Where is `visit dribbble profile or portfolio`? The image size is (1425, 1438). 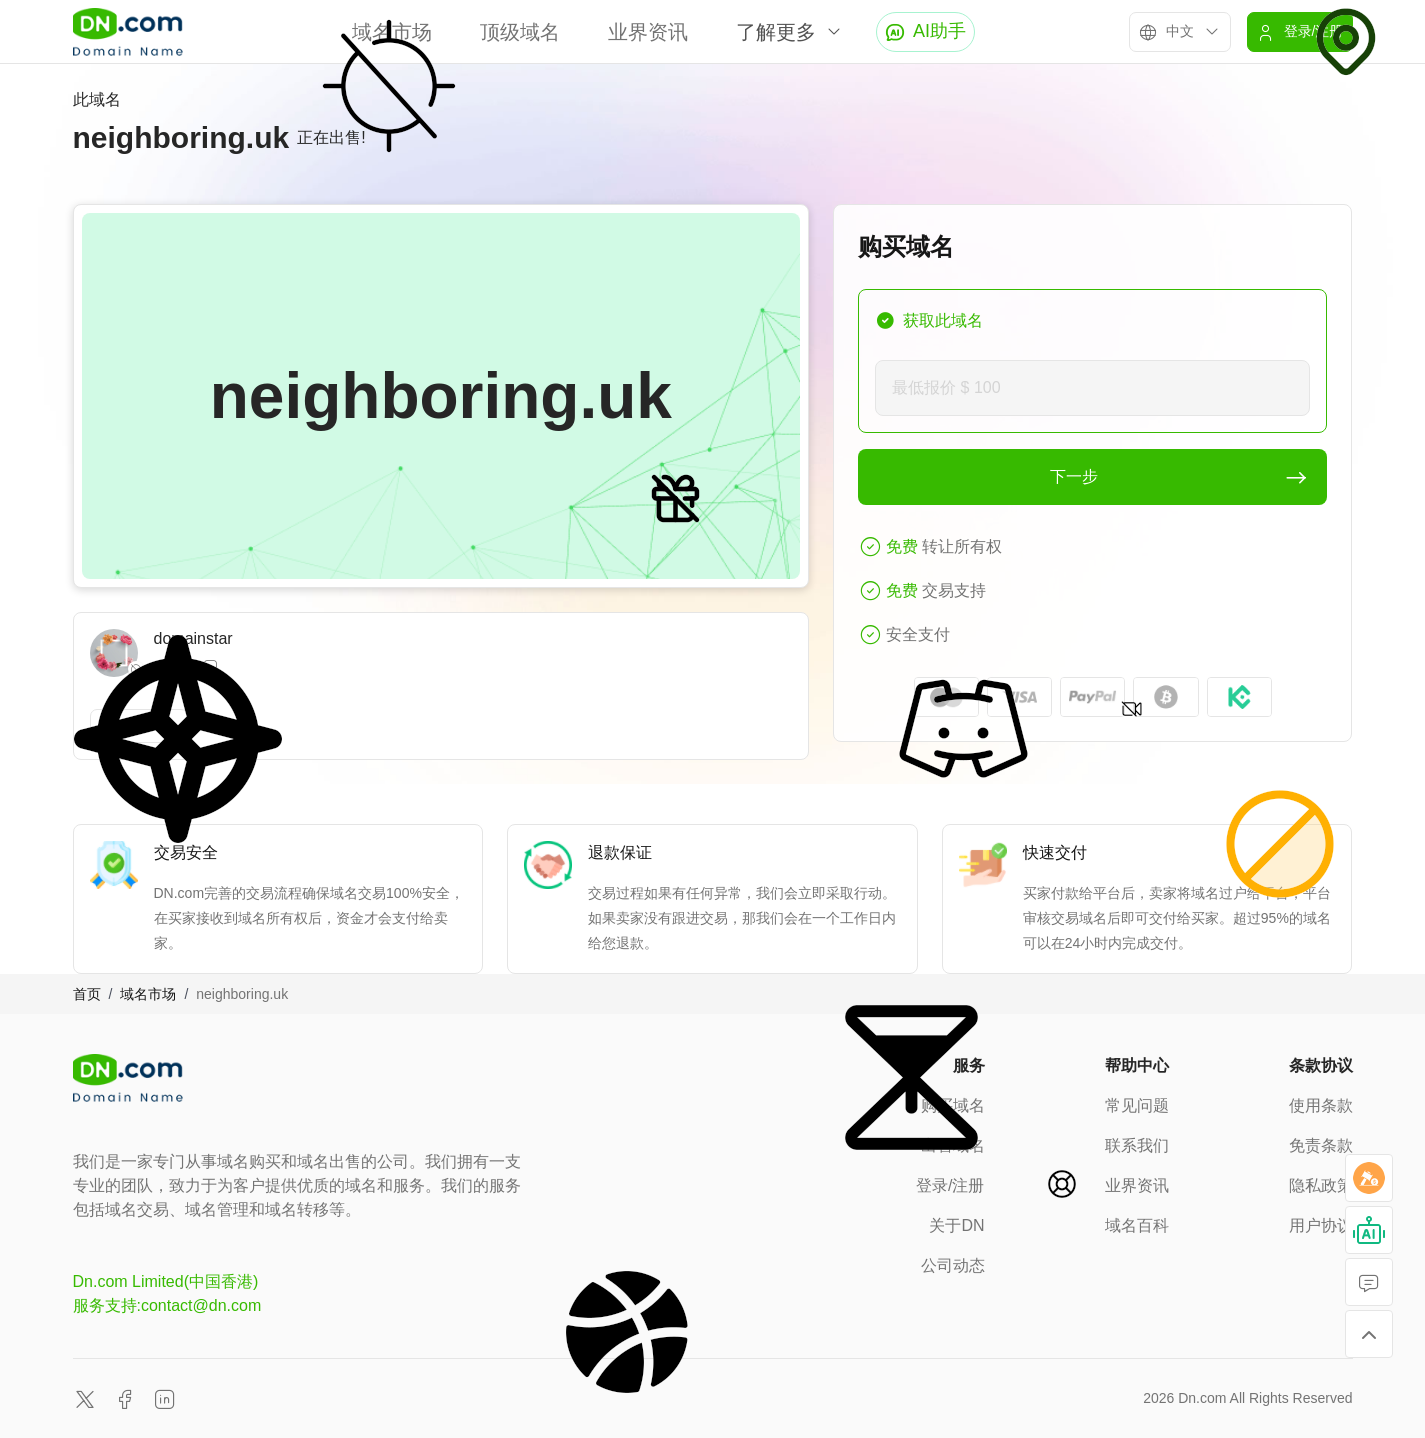
visit dribbble profile or portfolio is located at coordinates (627, 1332).